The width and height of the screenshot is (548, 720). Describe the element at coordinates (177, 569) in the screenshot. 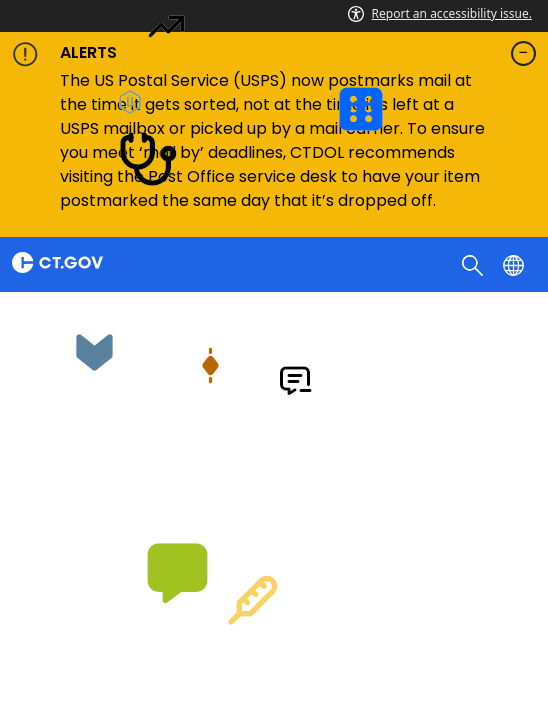

I see `open chat or messaging` at that location.